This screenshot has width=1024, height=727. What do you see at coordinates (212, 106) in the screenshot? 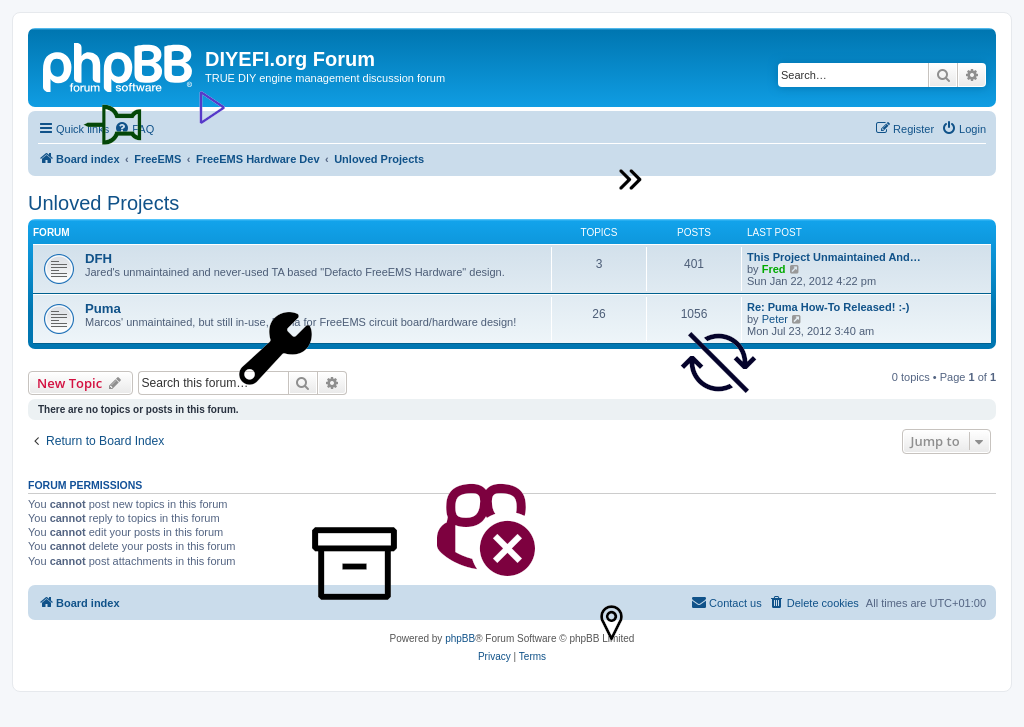
I see `start or resume playback` at bounding box center [212, 106].